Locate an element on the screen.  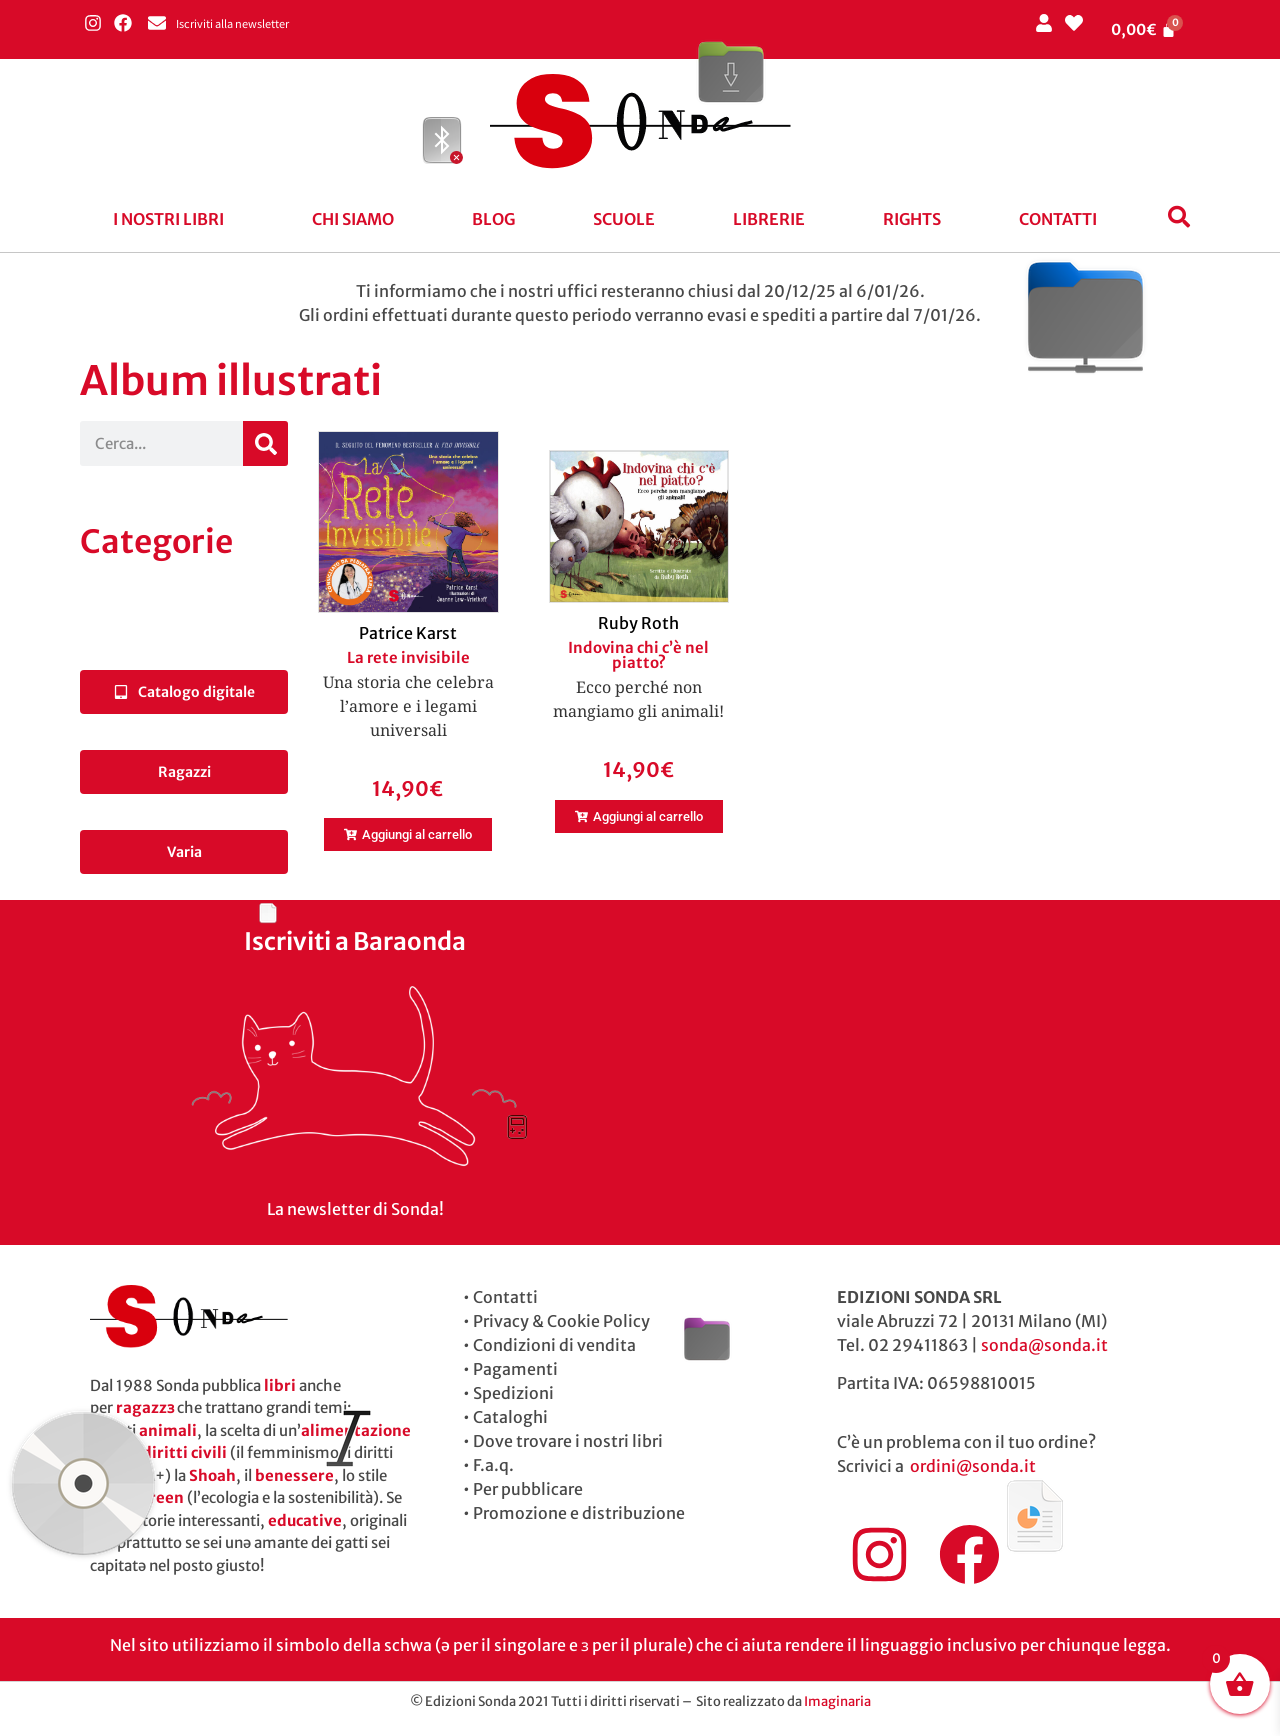
apply italic formatting to selected text is located at coordinates (348, 1438).